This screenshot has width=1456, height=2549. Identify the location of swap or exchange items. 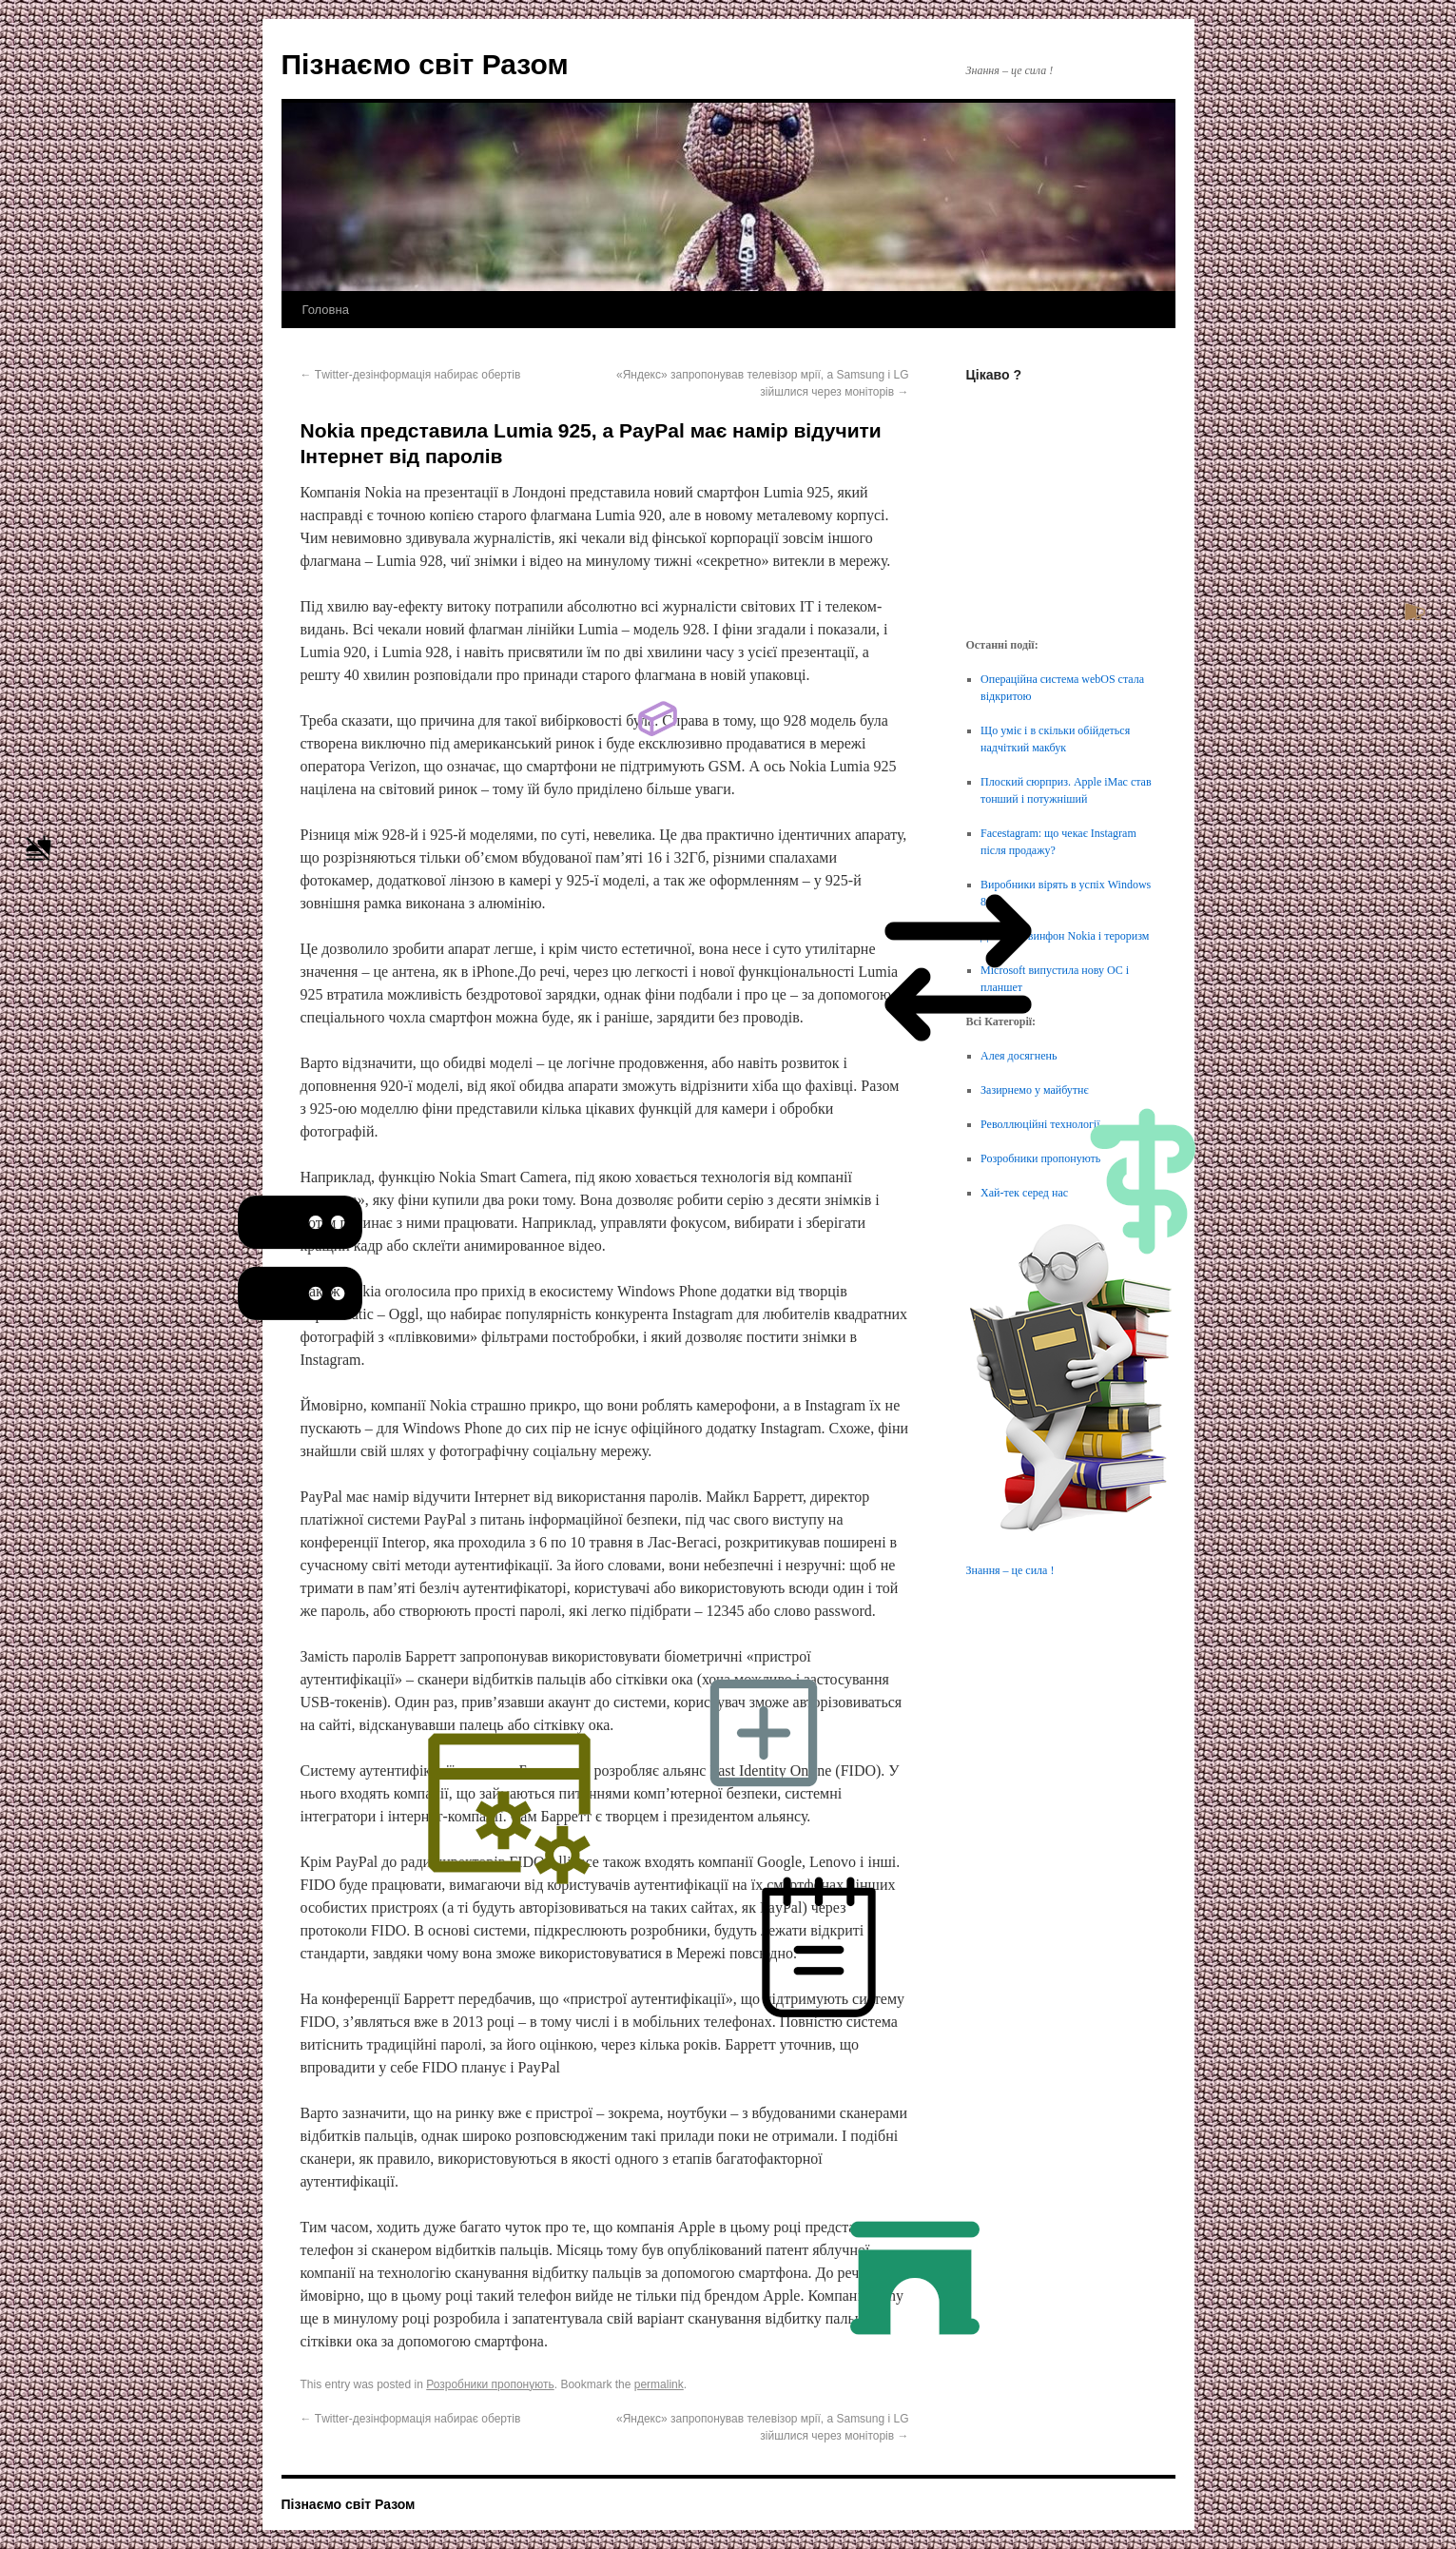
(958, 967).